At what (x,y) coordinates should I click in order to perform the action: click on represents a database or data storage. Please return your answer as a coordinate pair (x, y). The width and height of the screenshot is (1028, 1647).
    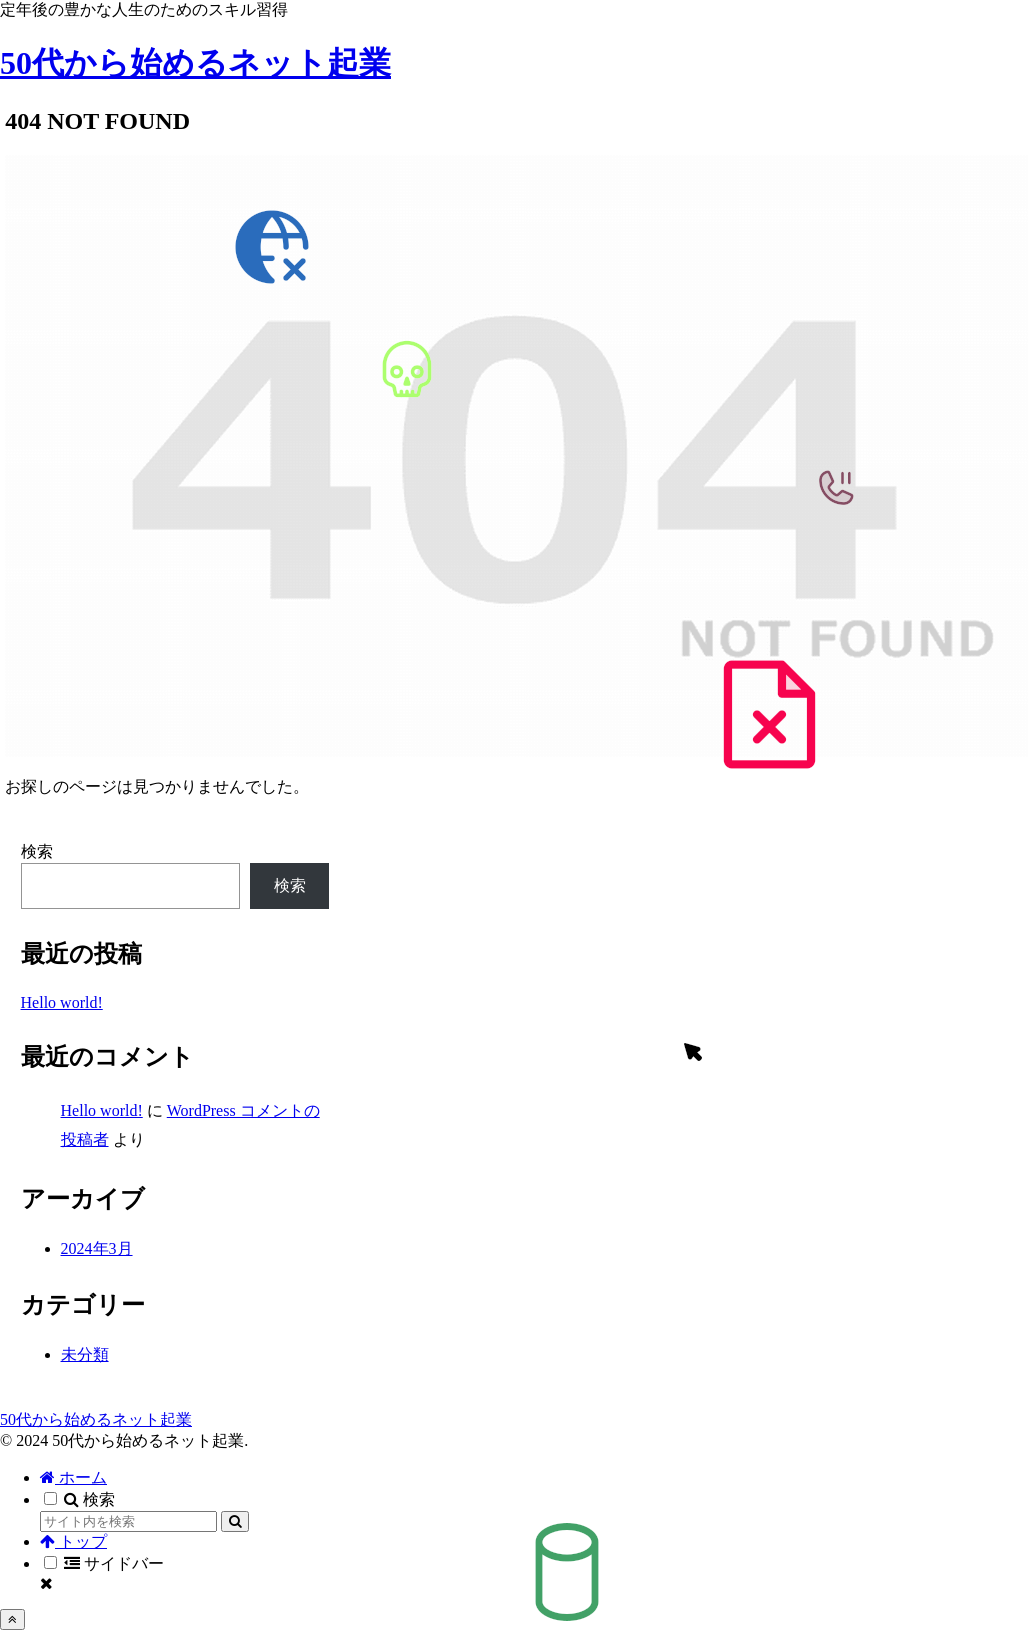
    Looking at the image, I should click on (567, 1572).